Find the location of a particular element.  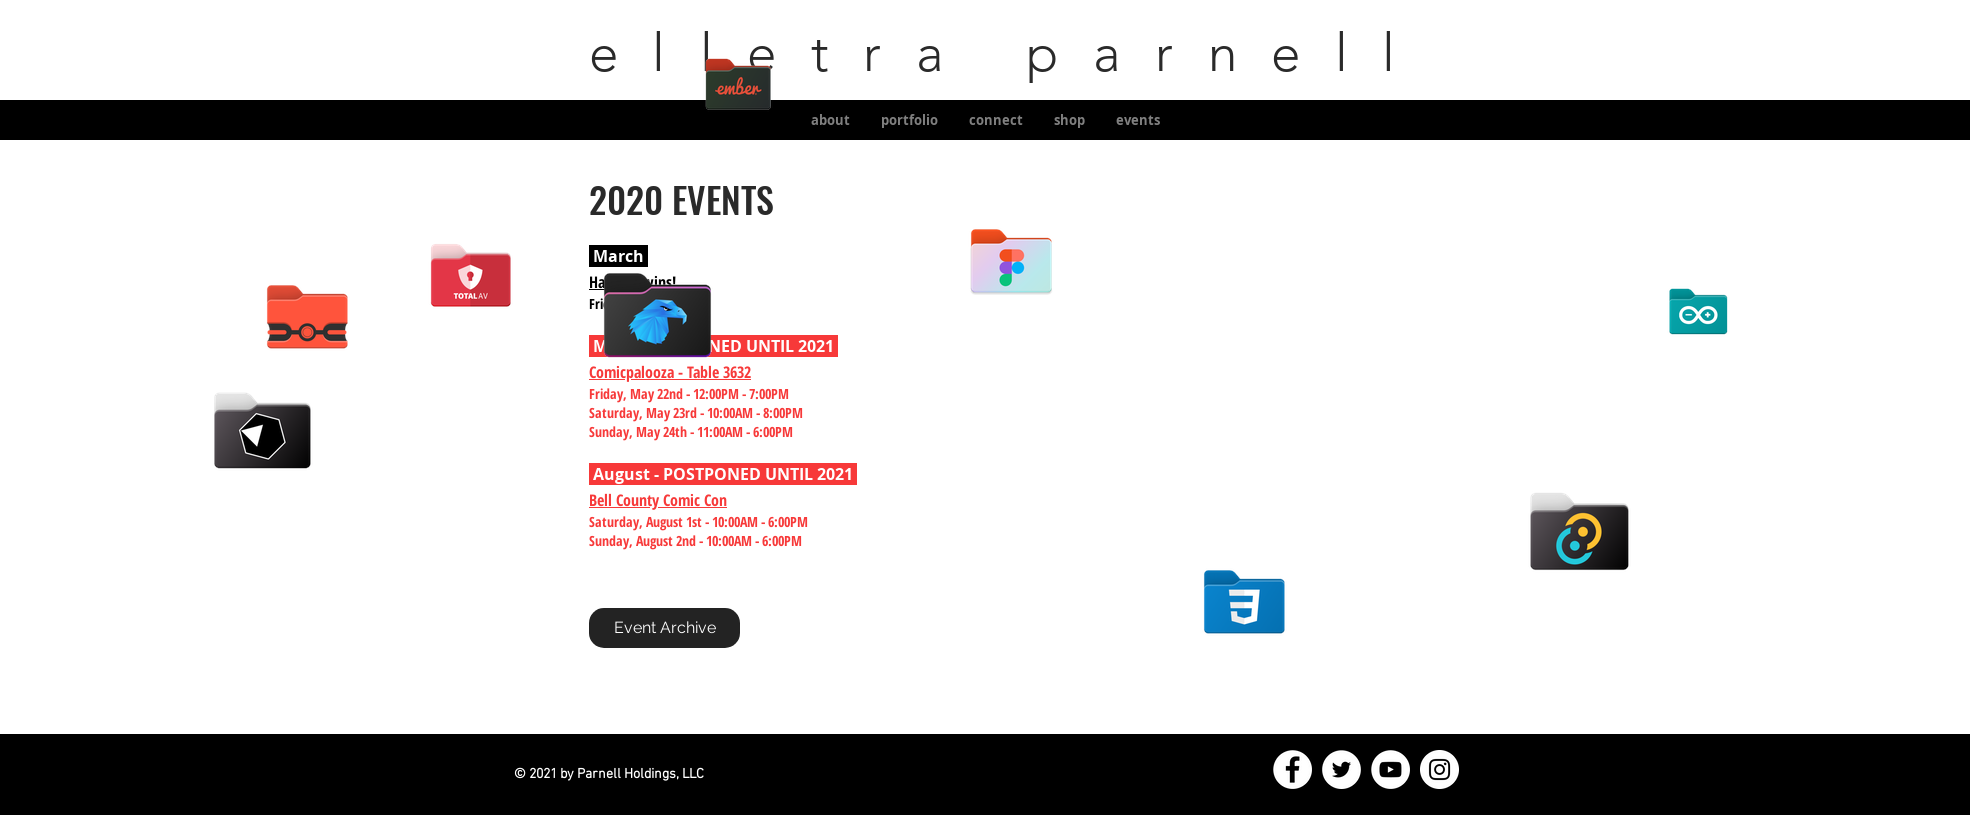

open crystal or gem-related files folder is located at coordinates (262, 433).